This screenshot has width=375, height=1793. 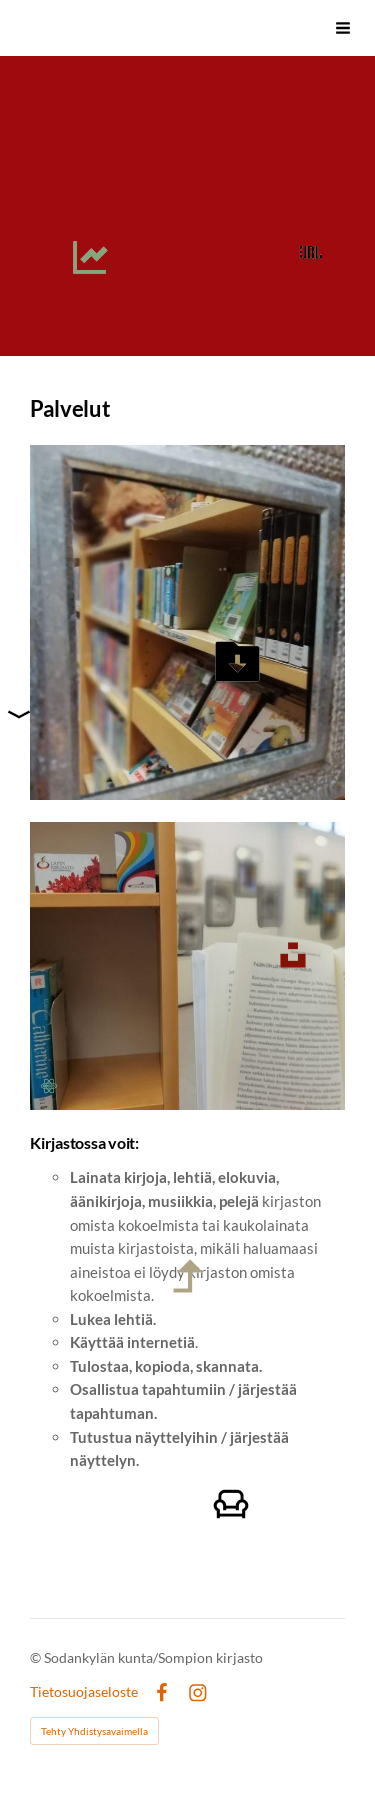 I want to click on react europe conference logo, so click(x=49, y=1086).